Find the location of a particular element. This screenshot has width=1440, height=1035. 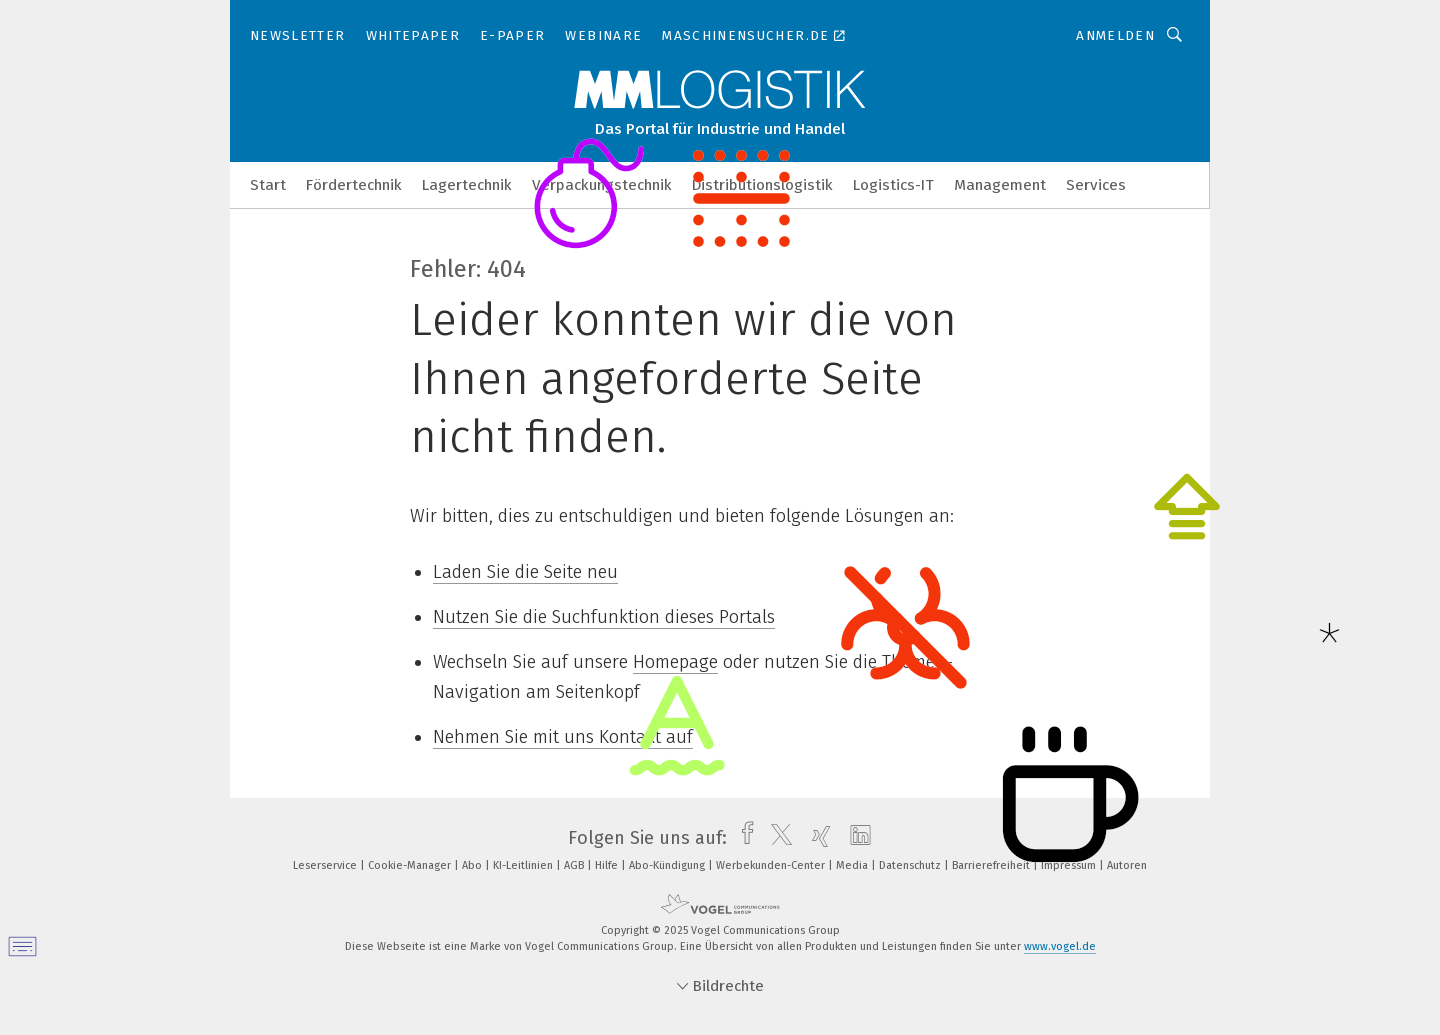

open on-screen keyboard is located at coordinates (22, 946).